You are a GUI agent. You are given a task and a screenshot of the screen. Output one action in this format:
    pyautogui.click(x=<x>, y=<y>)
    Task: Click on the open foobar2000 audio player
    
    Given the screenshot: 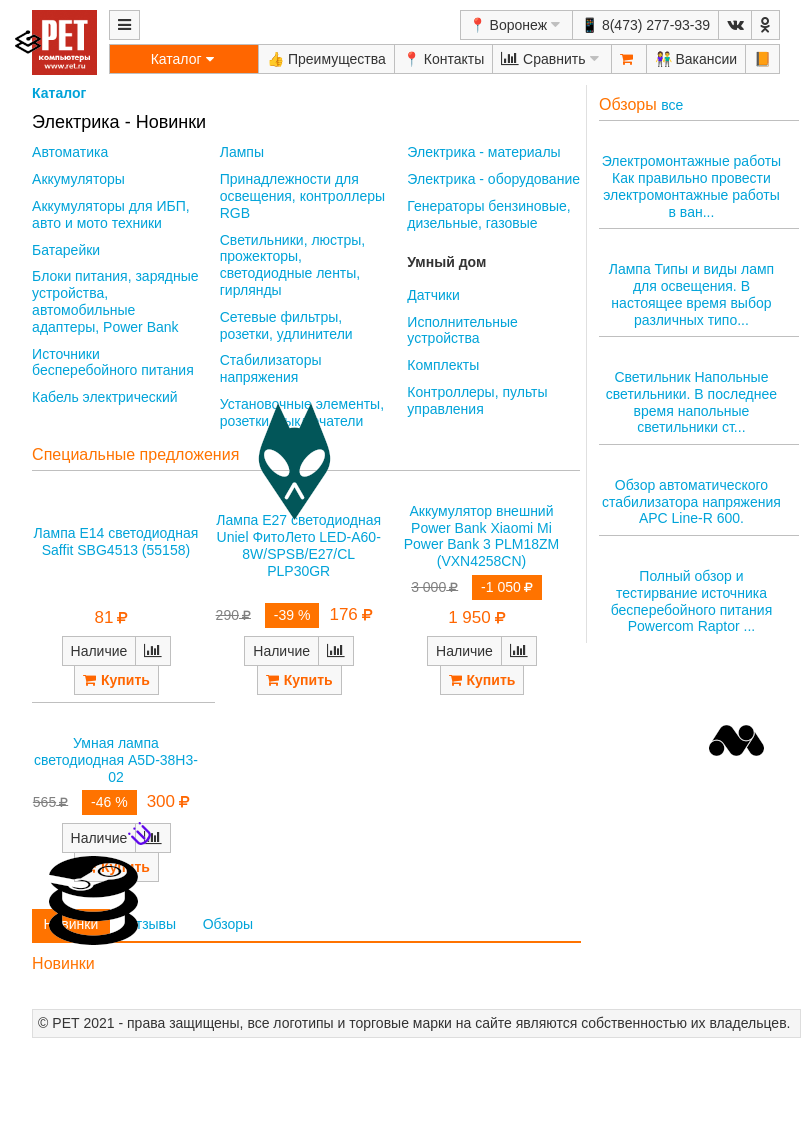 What is the action you would take?
    pyautogui.click(x=294, y=461)
    